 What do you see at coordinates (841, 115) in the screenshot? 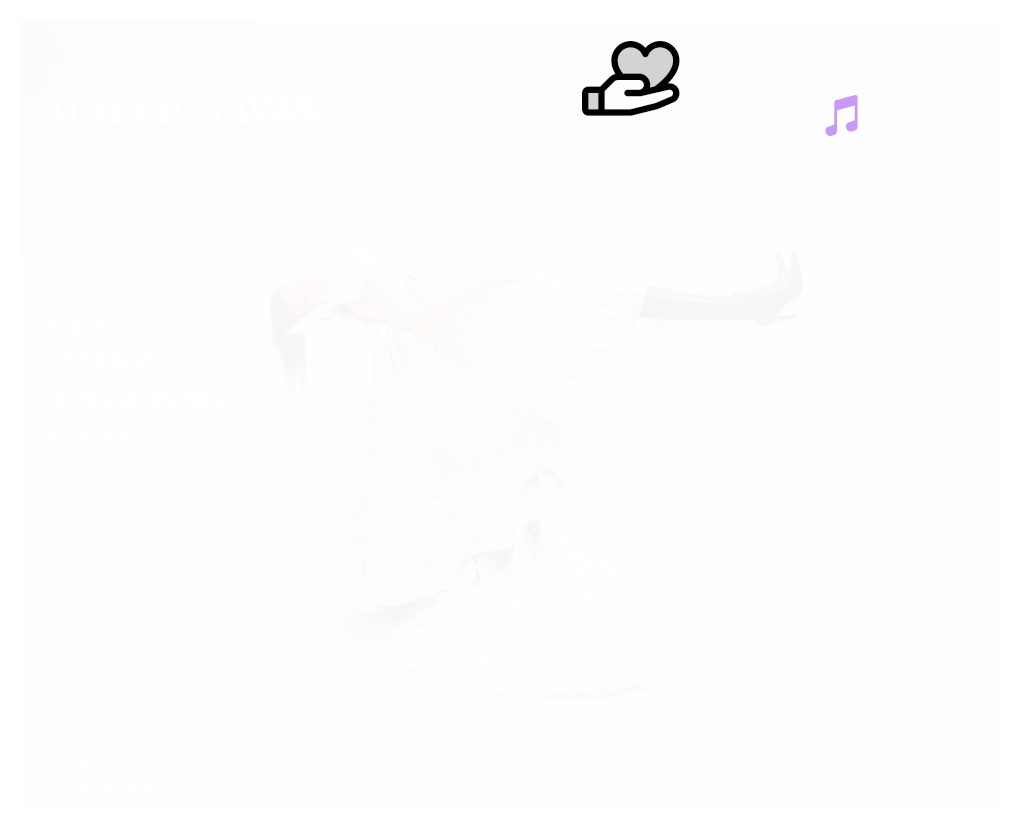
I see `open music player or library` at bounding box center [841, 115].